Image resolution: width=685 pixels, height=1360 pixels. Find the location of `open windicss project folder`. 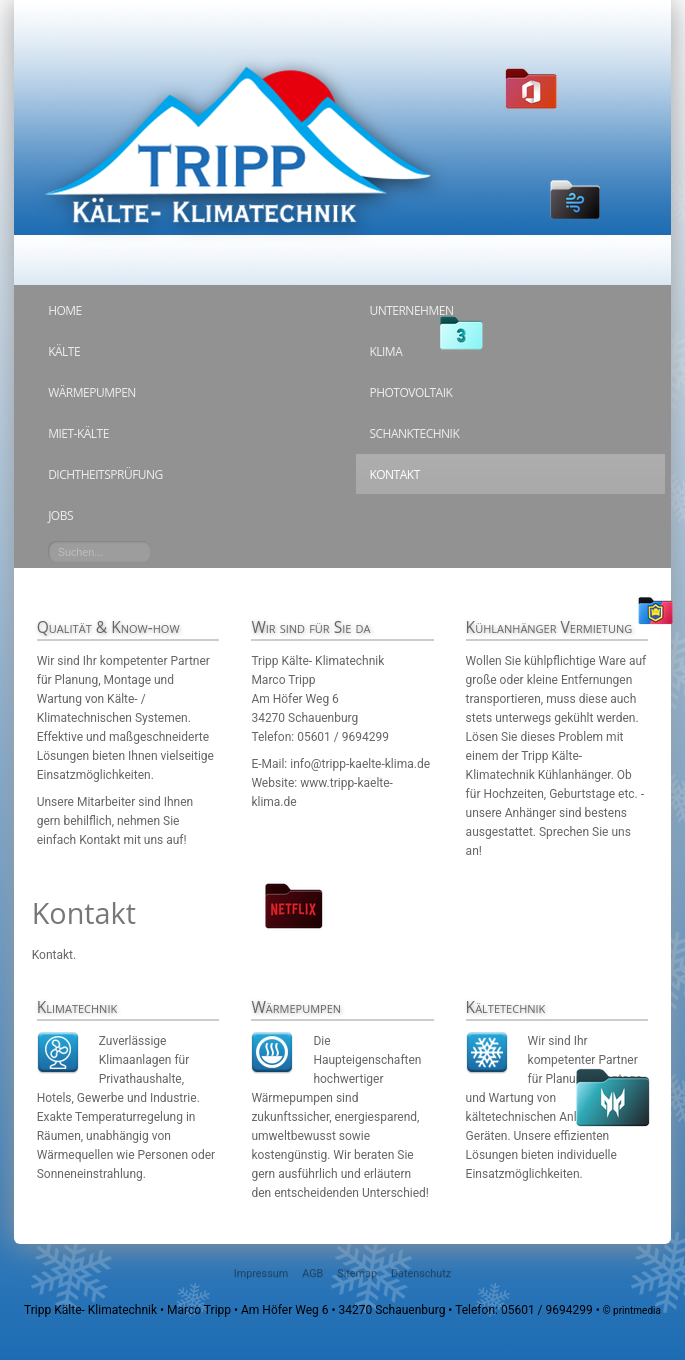

open windicss project folder is located at coordinates (575, 201).